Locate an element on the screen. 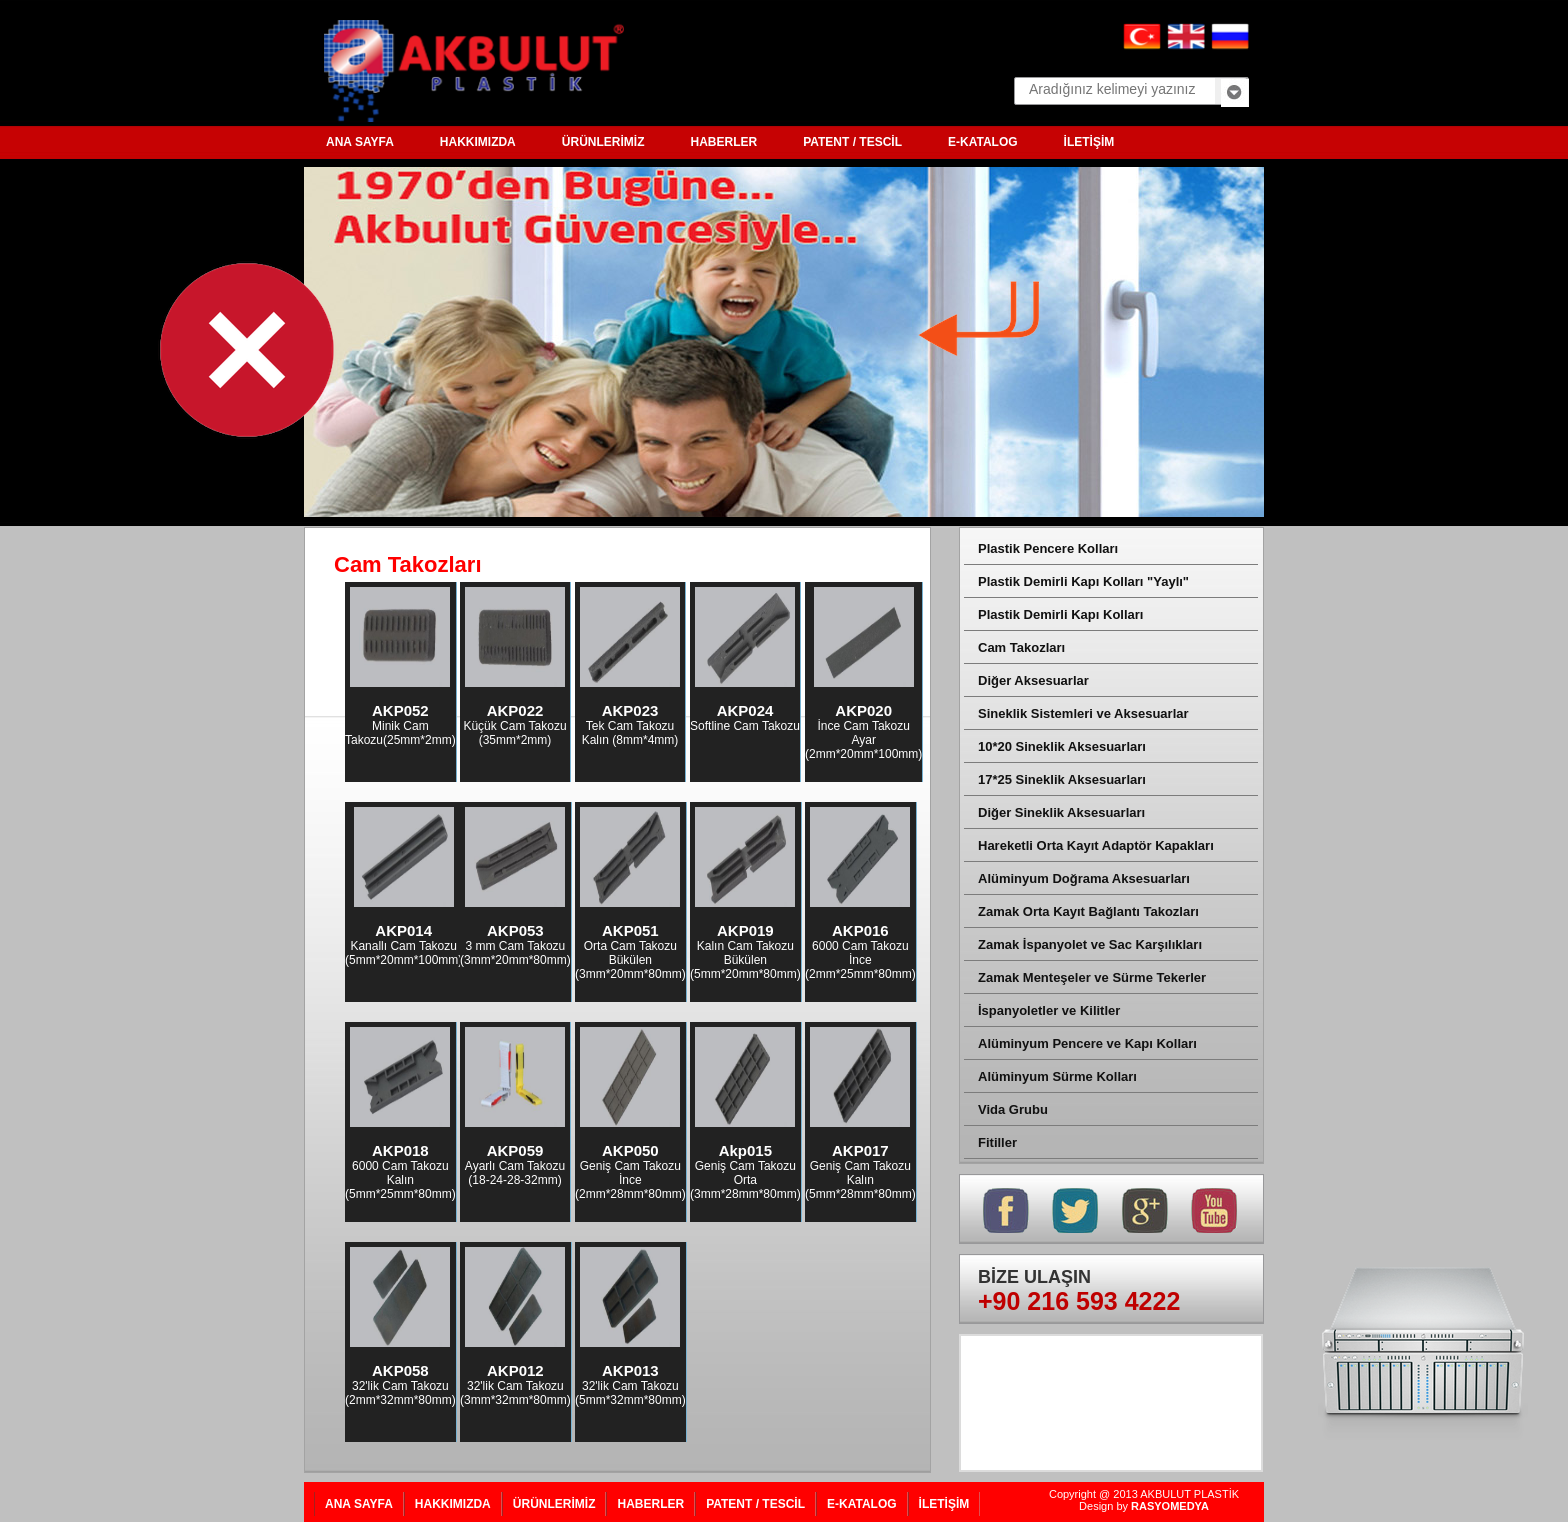 The width and height of the screenshot is (1568, 1522). cancel or clear a calculation is located at coordinates (247, 350).